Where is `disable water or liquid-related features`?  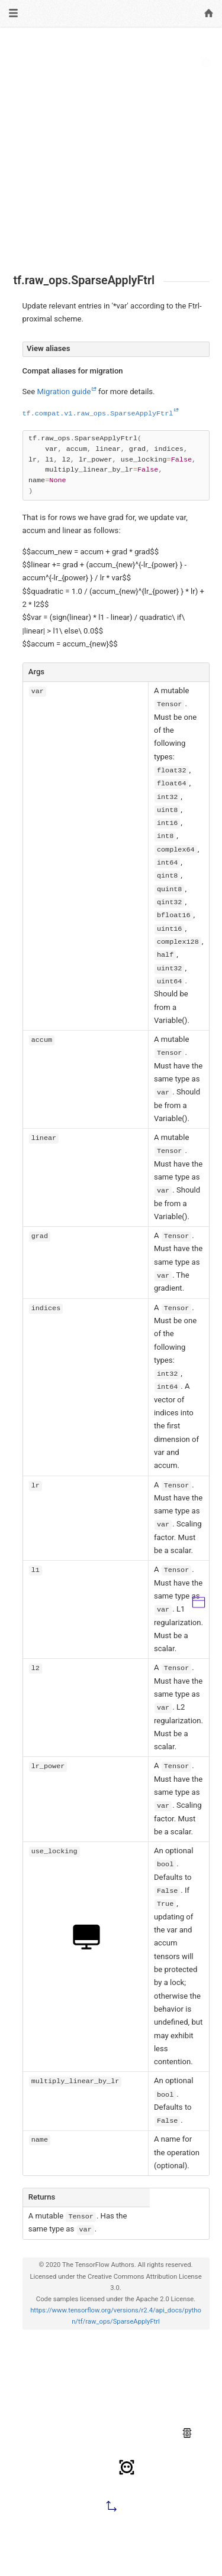 disable water or liquid-related features is located at coordinates (206, 62).